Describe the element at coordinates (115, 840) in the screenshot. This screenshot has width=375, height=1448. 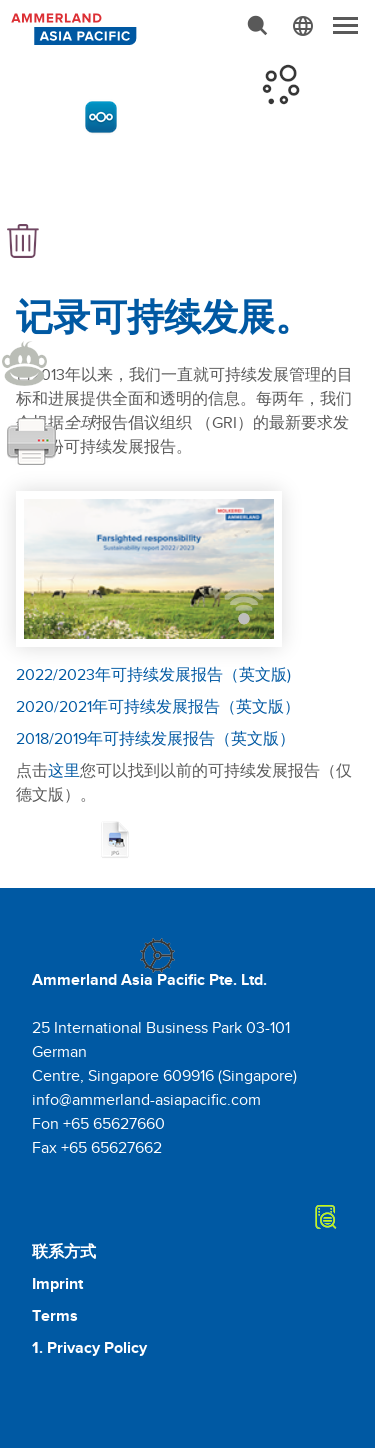
I see `a jpg image file` at that location.